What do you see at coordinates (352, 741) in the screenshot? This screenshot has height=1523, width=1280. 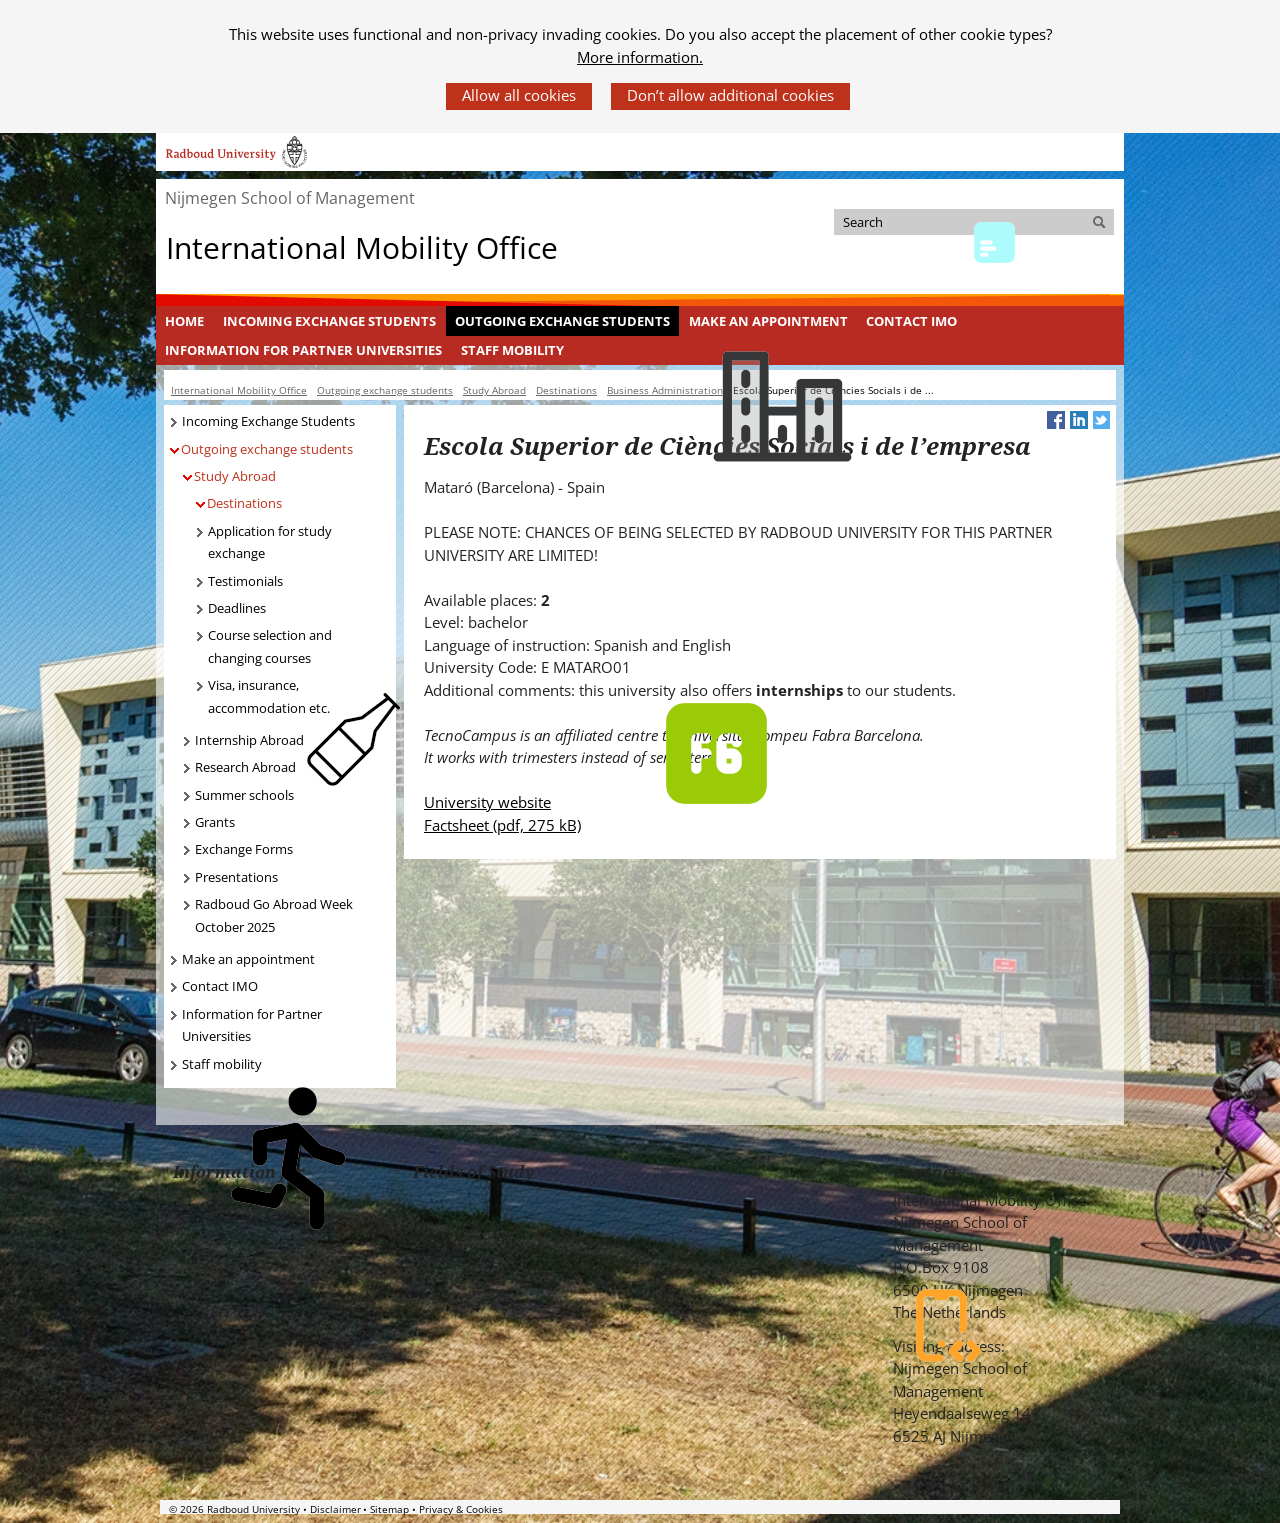 I see `browse beer or beverage options` at bounding box center [352, 741].